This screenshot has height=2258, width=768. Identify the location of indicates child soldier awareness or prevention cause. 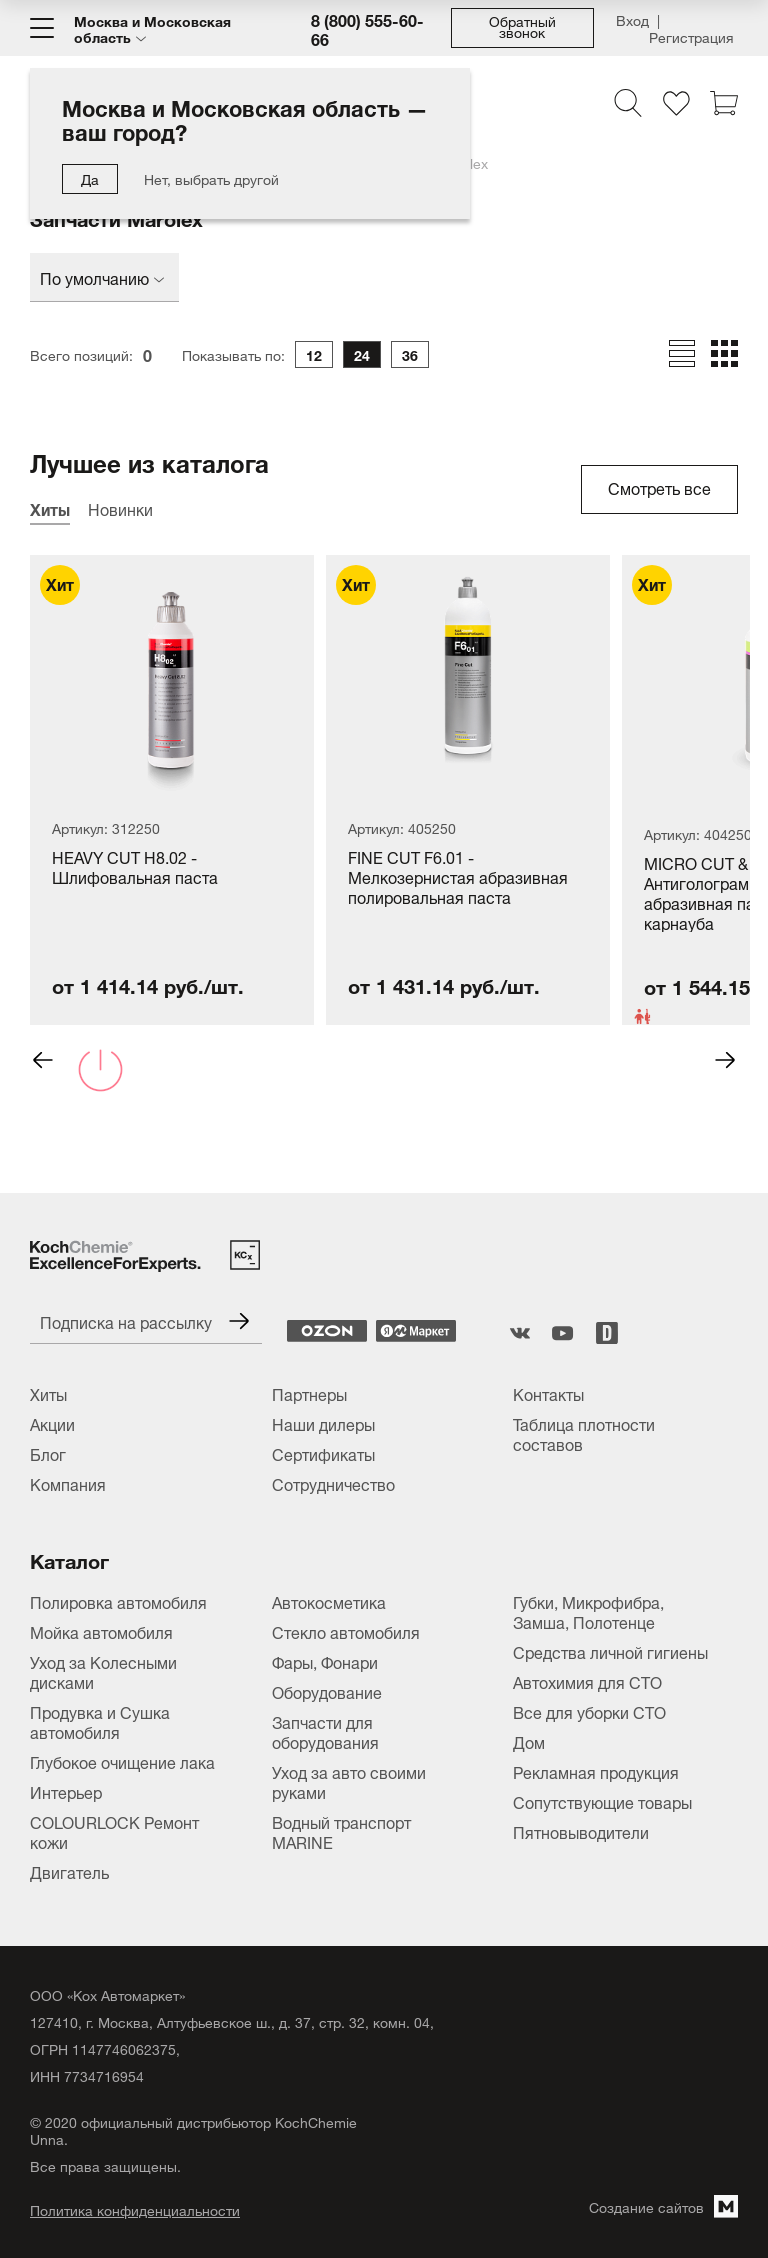
(642, 1016).